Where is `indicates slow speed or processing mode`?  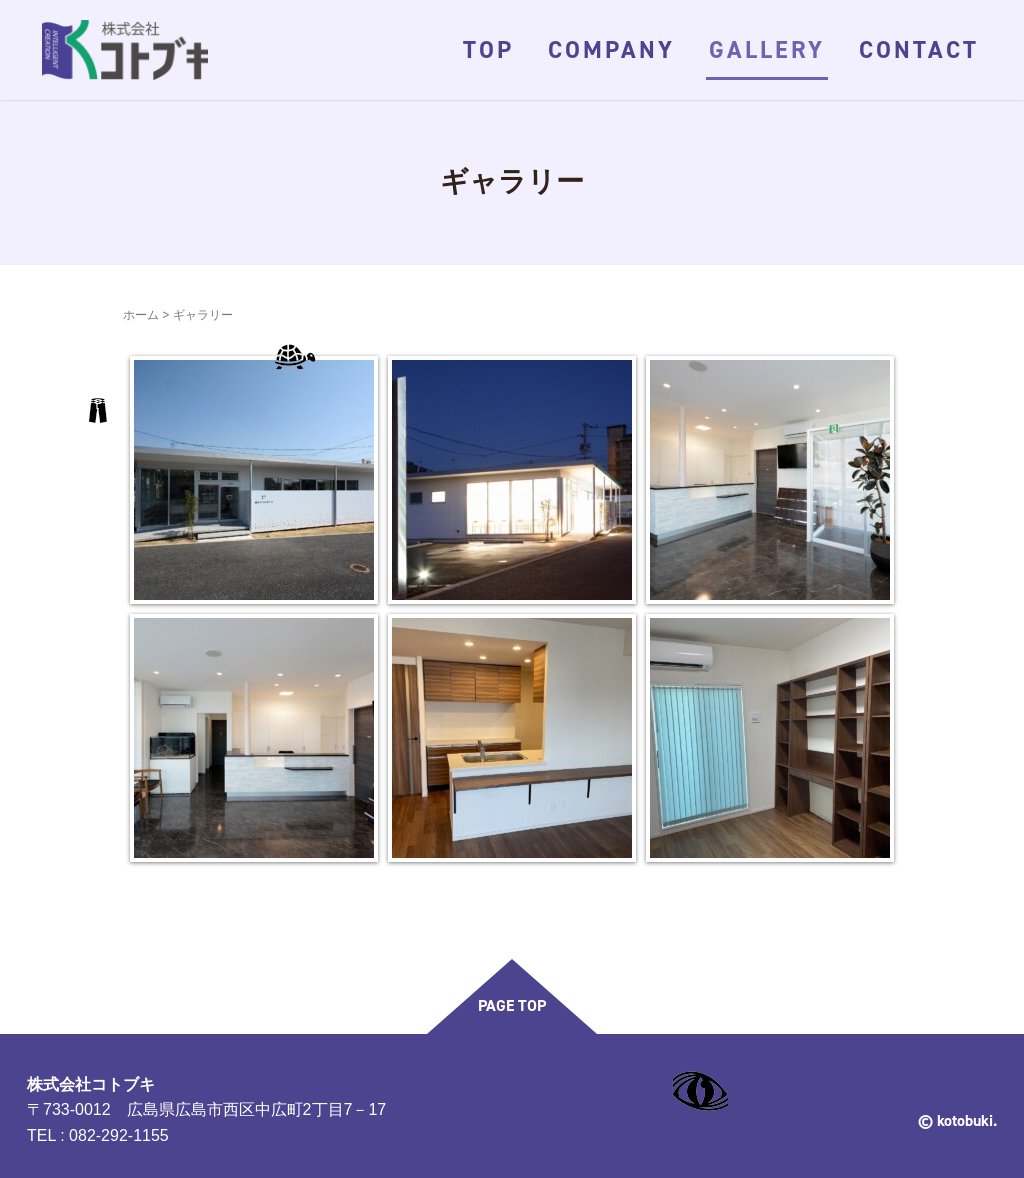 indicates slow speed or processing mode is located at coordinates (295, 357).